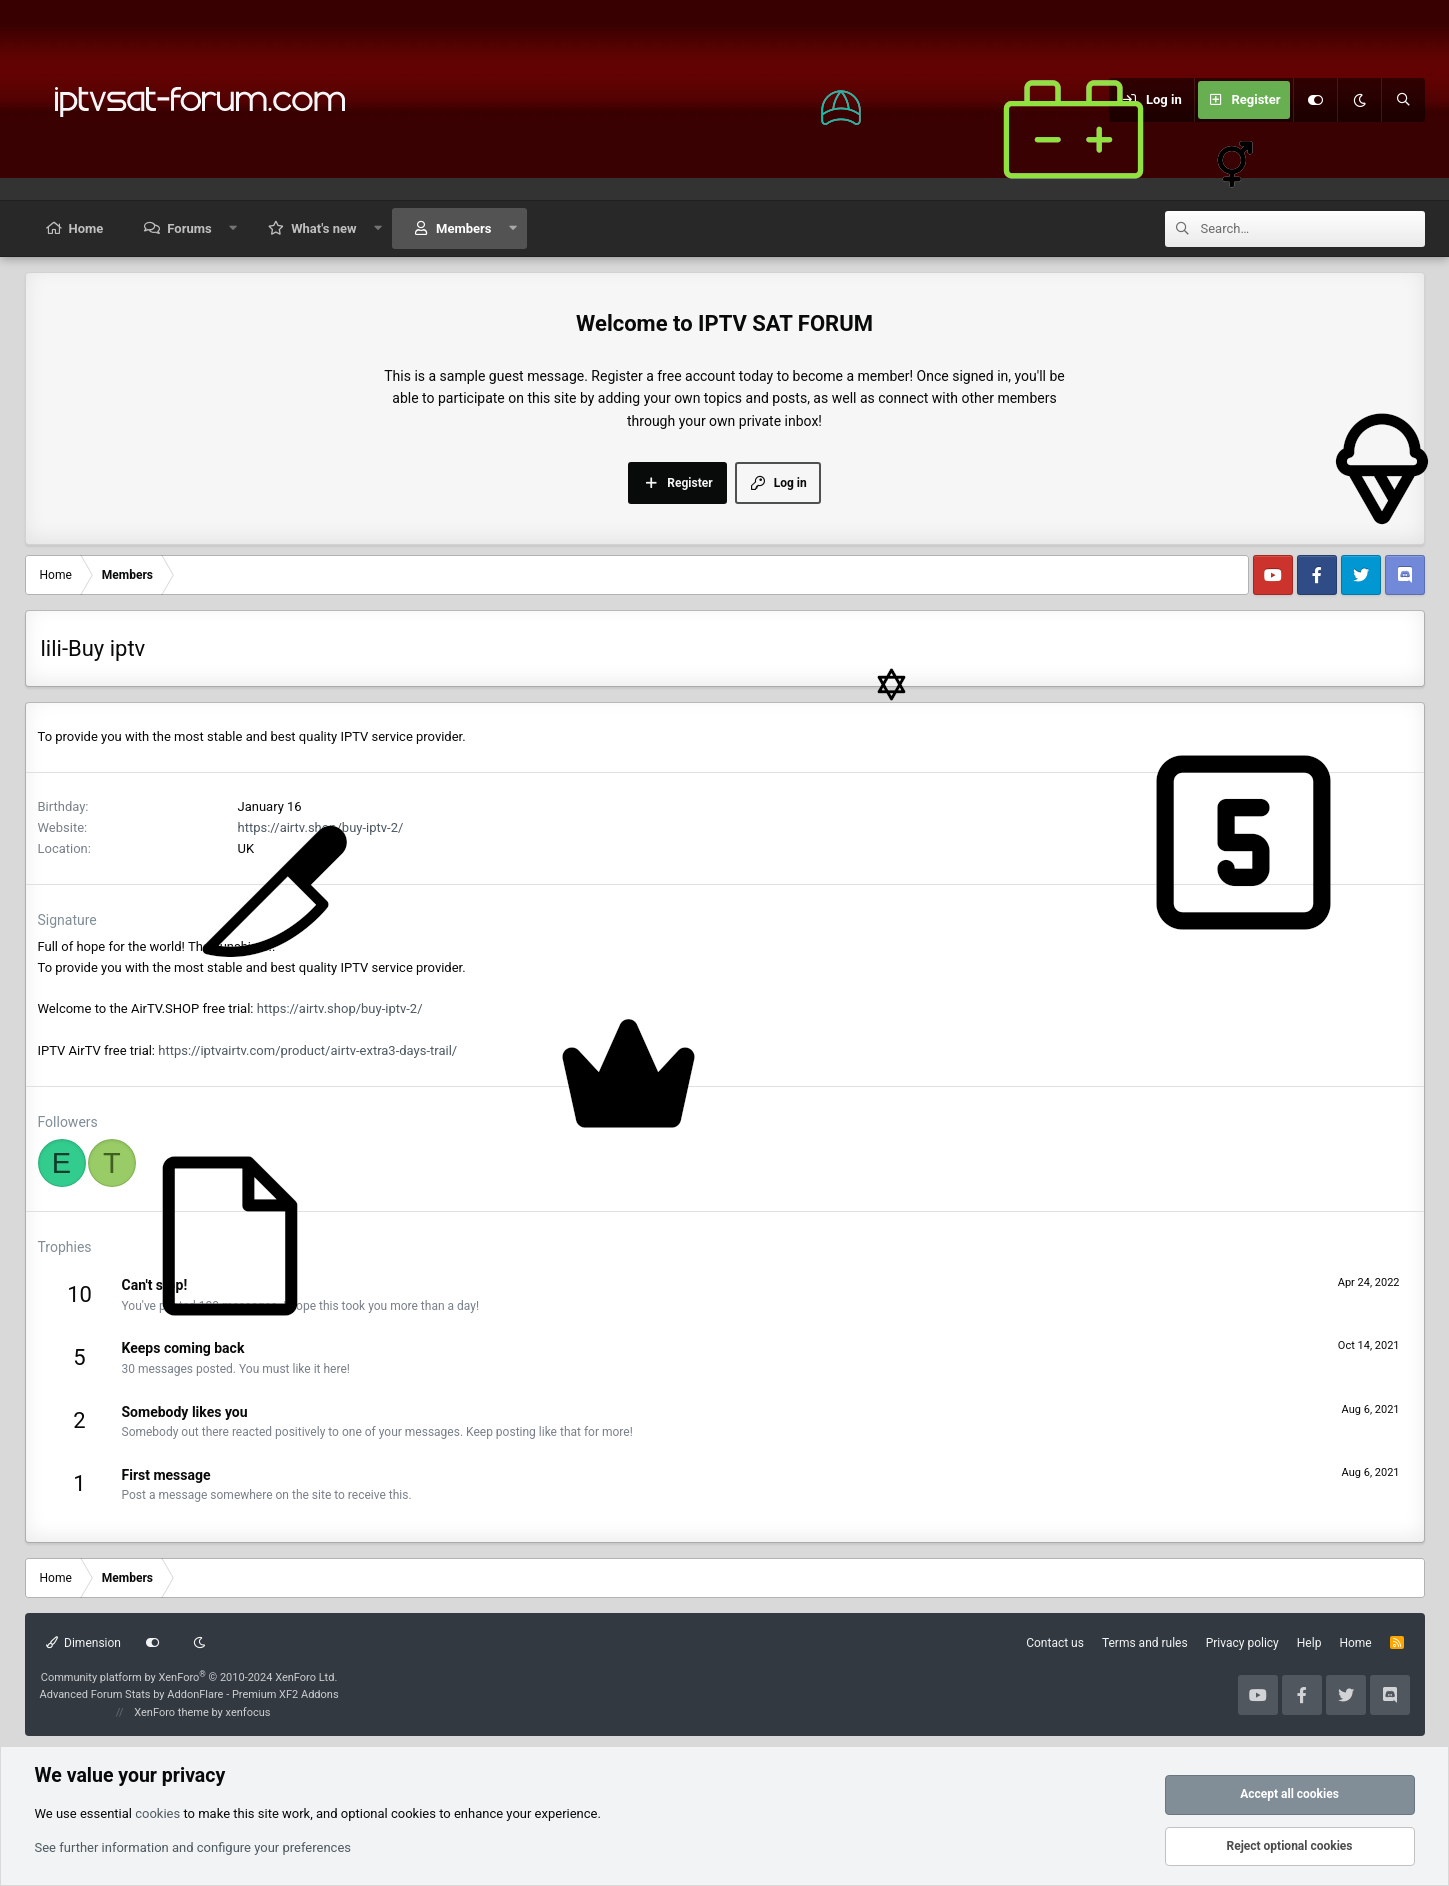 This screenshot has width=1449, height=1886. What do you see at coordinates (841, 110) in the screenshot?
I see `select headwear or cap accessory` at bounding box center [841, 110].